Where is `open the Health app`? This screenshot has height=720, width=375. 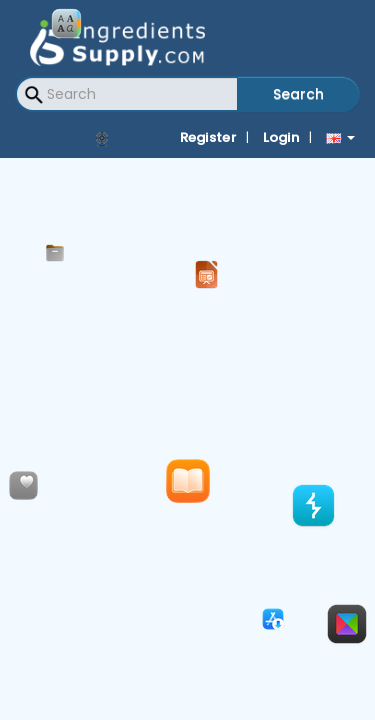
open the Health app is located at coordinates (23, 485).